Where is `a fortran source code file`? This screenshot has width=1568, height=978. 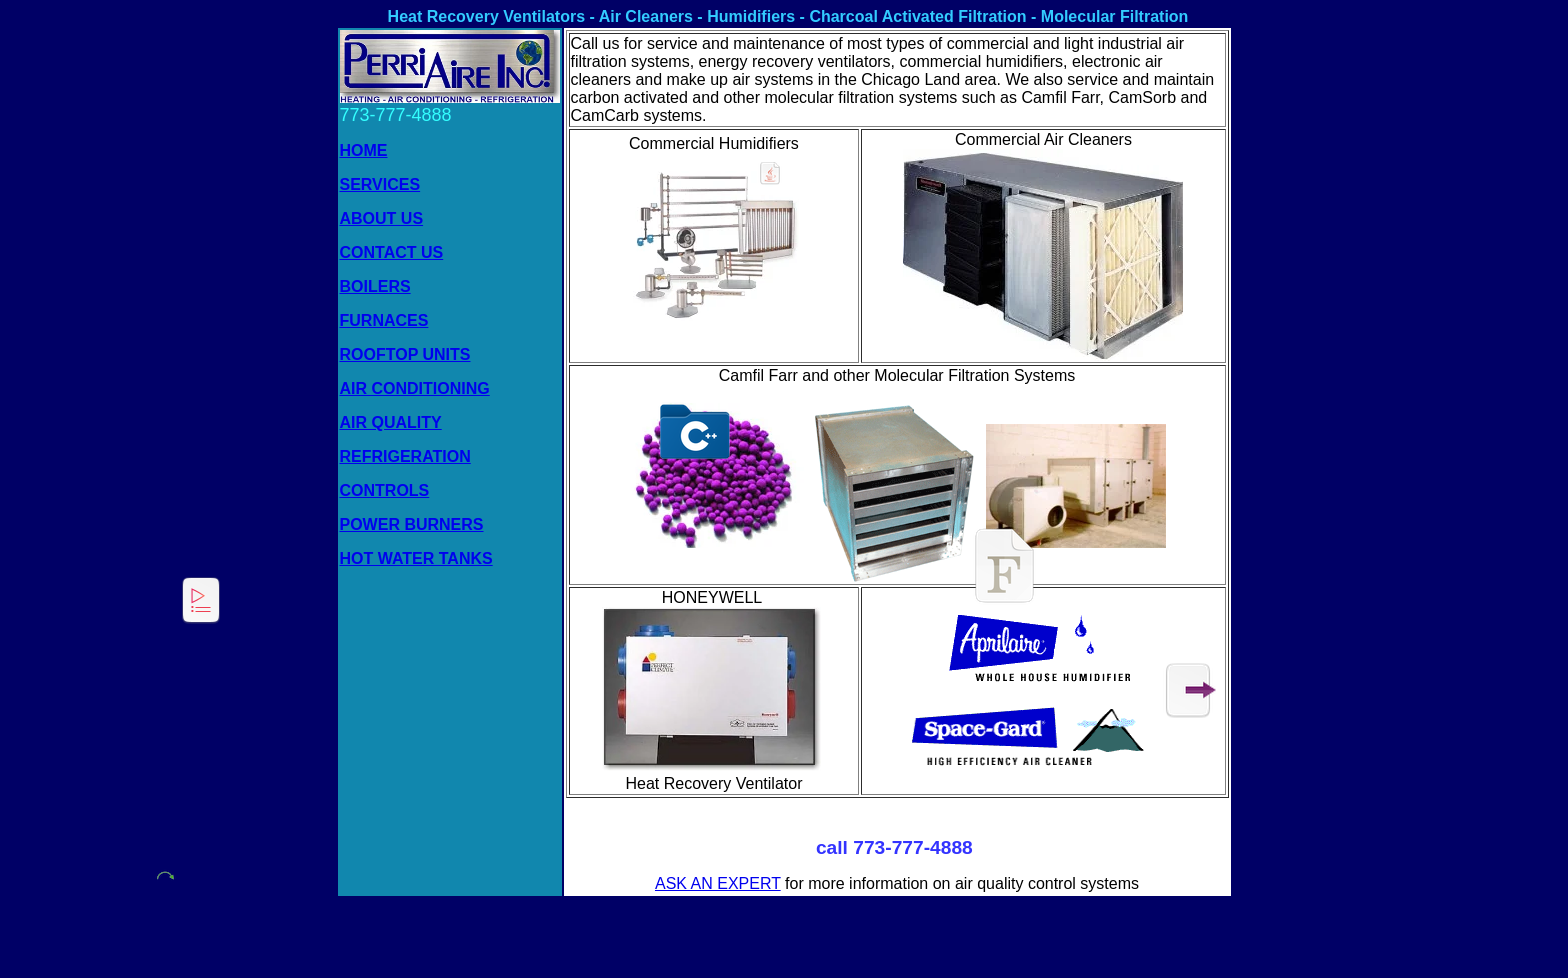
a fortran source code file is located at coordinates (1004, 565).